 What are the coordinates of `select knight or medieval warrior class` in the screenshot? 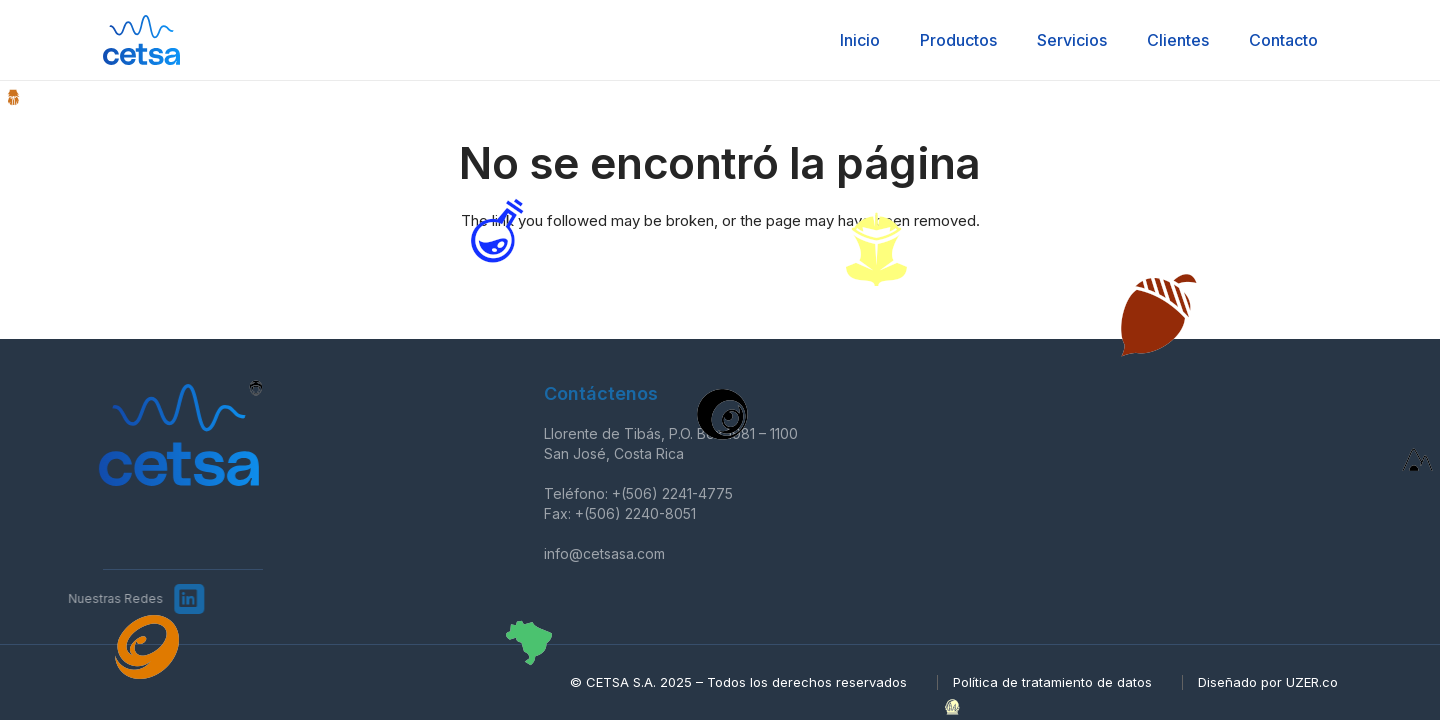 It's located at (876, 249).